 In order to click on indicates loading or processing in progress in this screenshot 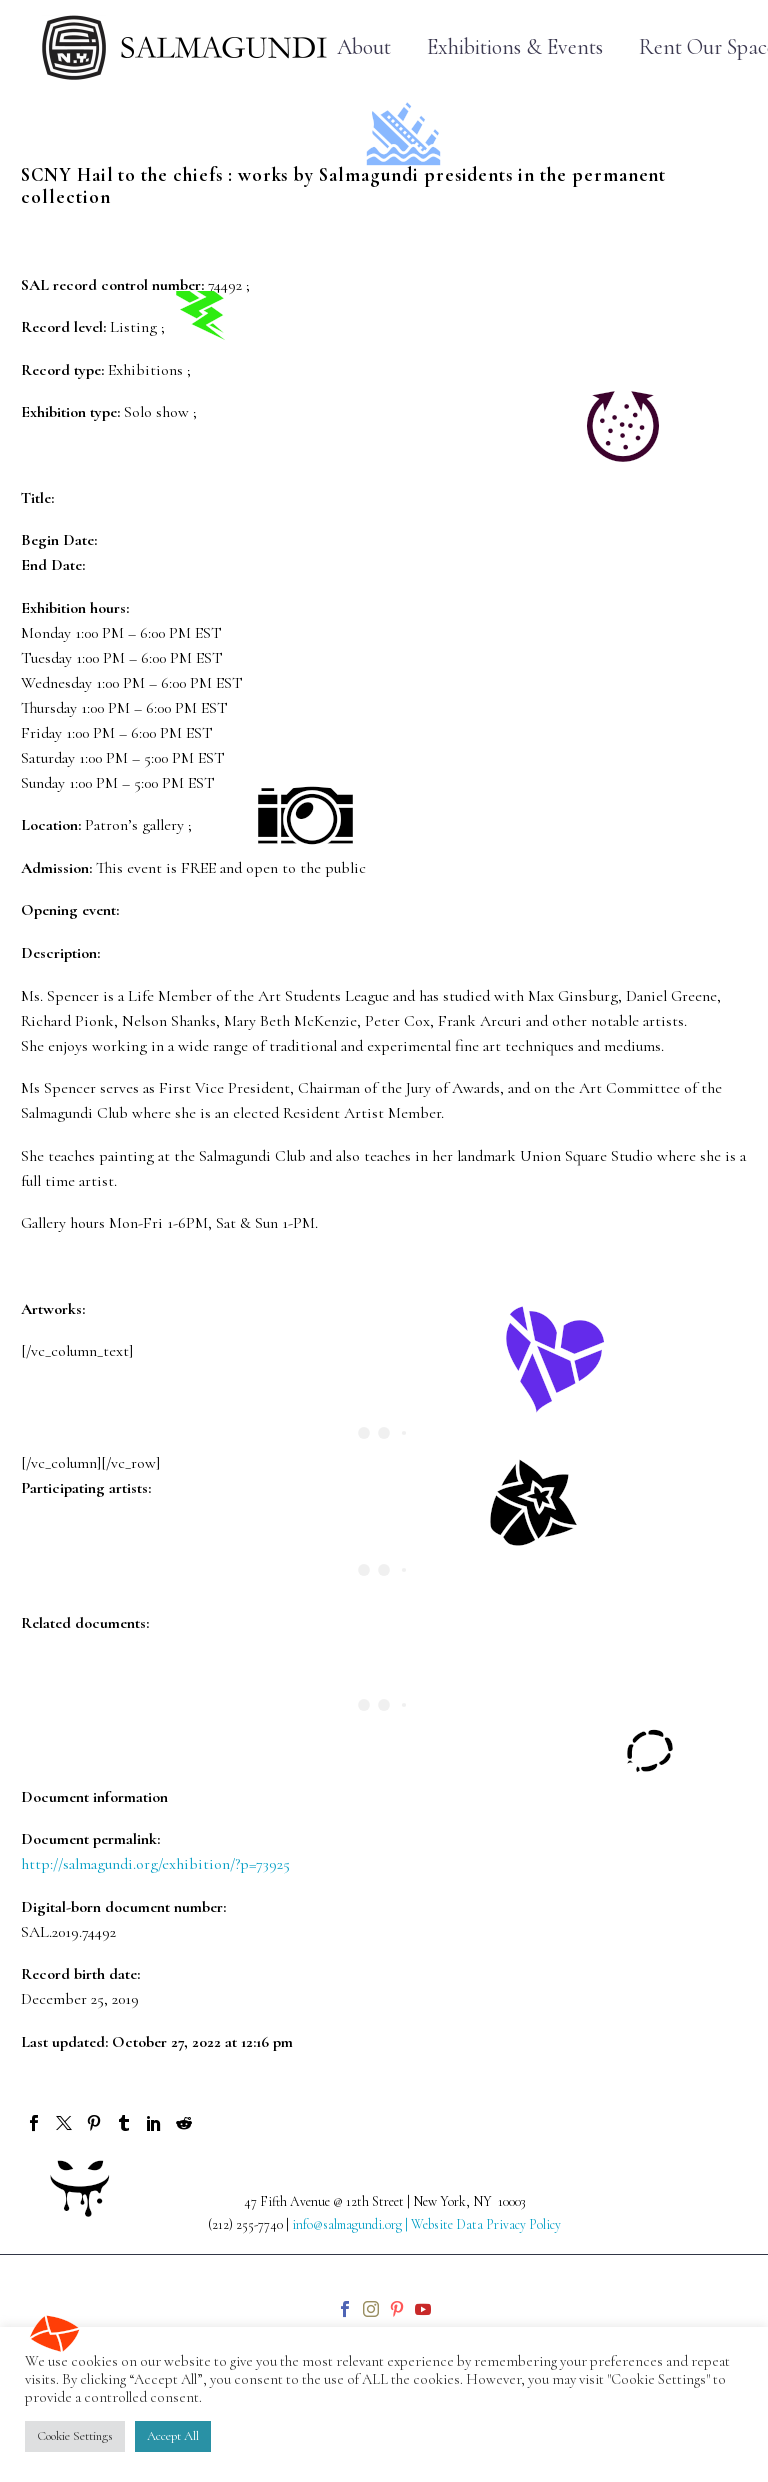, I will do `click(650, 1751)`.